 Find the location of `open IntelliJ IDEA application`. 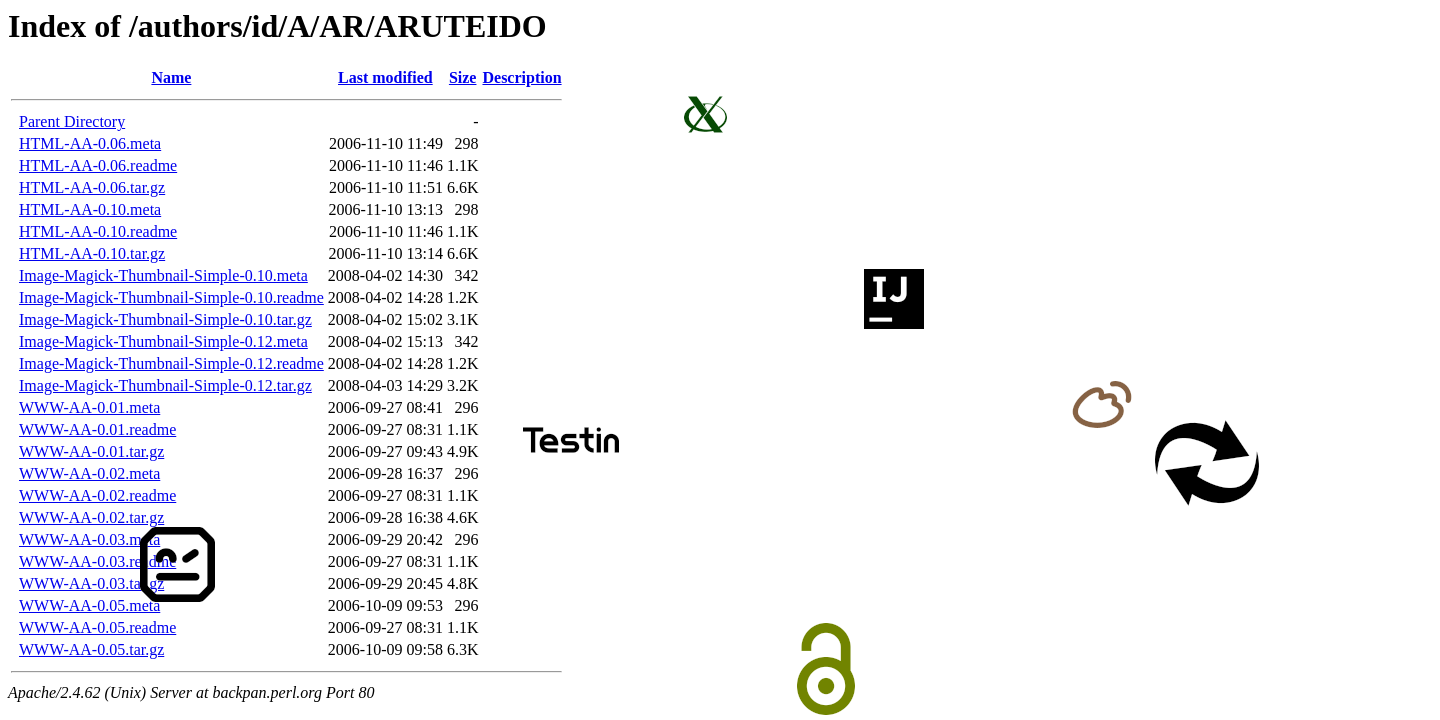

open IntelliJ IDEA application is located at coordinates (894, 299).